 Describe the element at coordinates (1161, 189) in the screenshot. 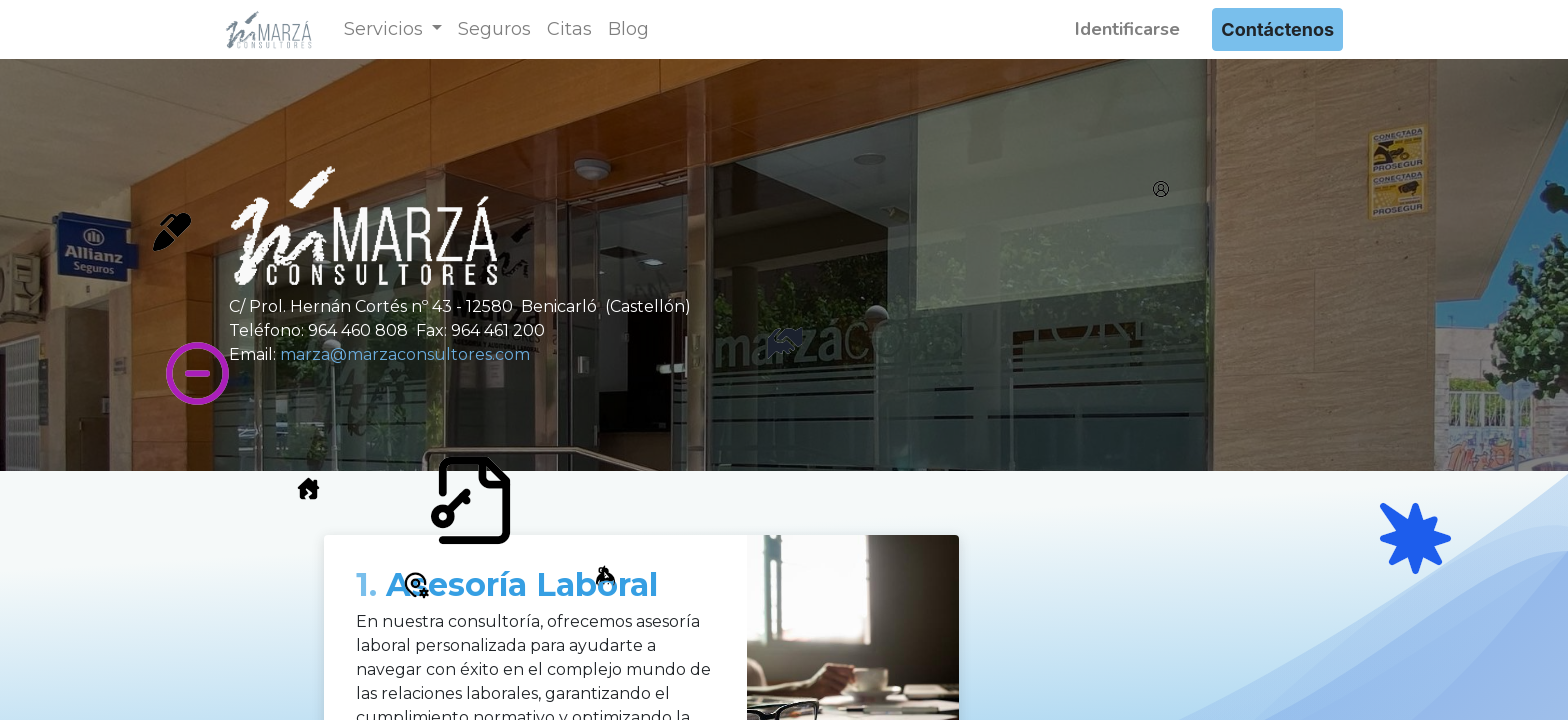

I see `view your profile` at that location.